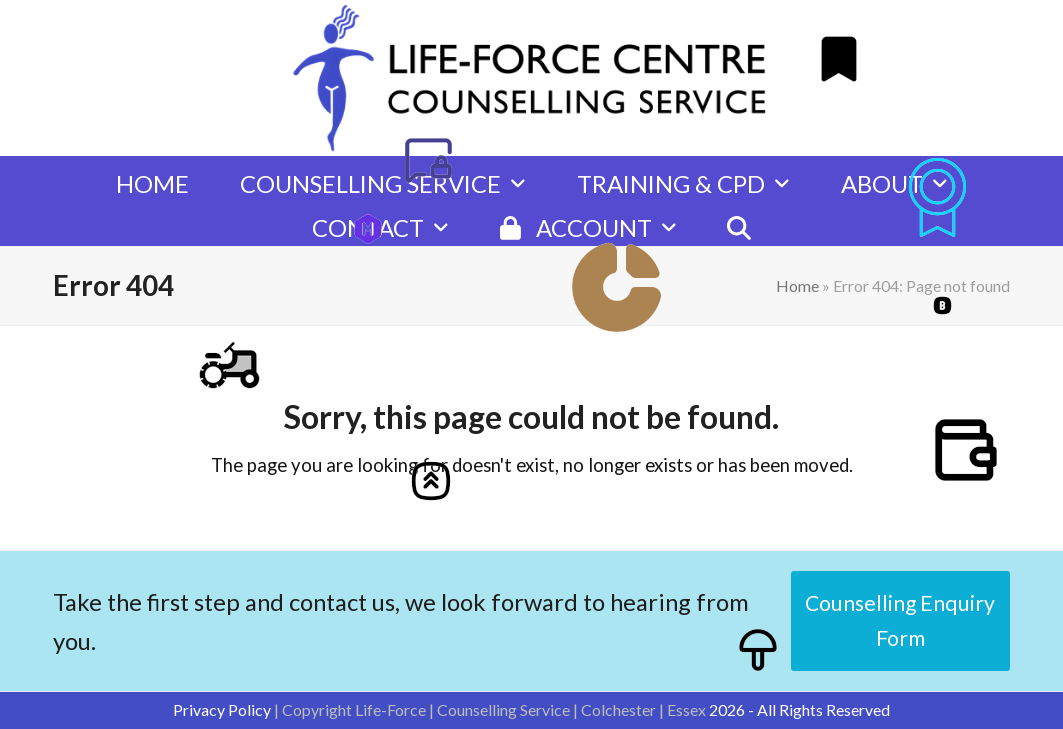 The image size is (1063, 729). Describe the element at coordinates (758, 650) in the screenshot. I see `browse fungi or mushroom identification` at that location.